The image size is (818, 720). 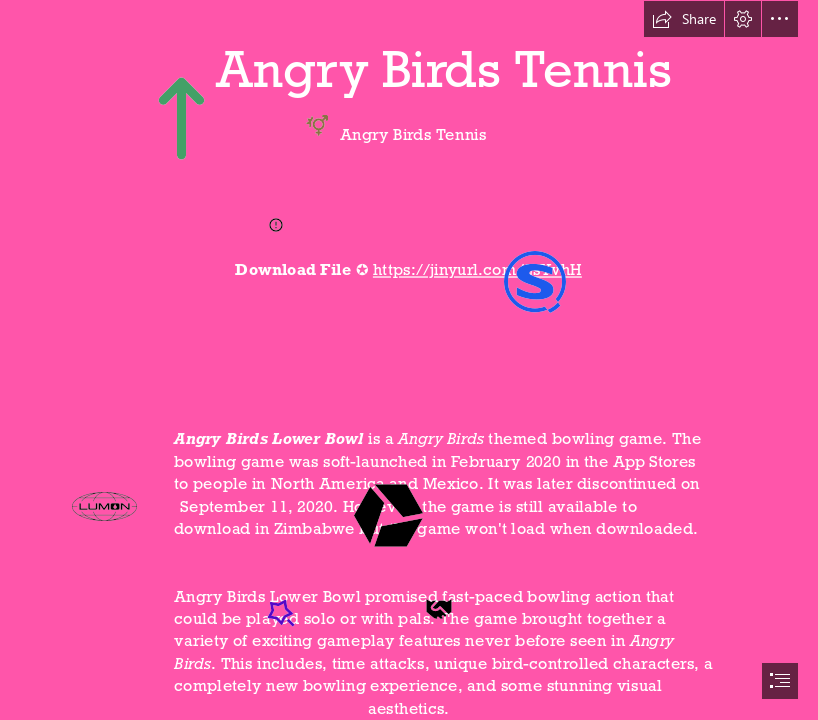 I want to click on apply magic or auto-enhance effects, so click(x=281, y=613).